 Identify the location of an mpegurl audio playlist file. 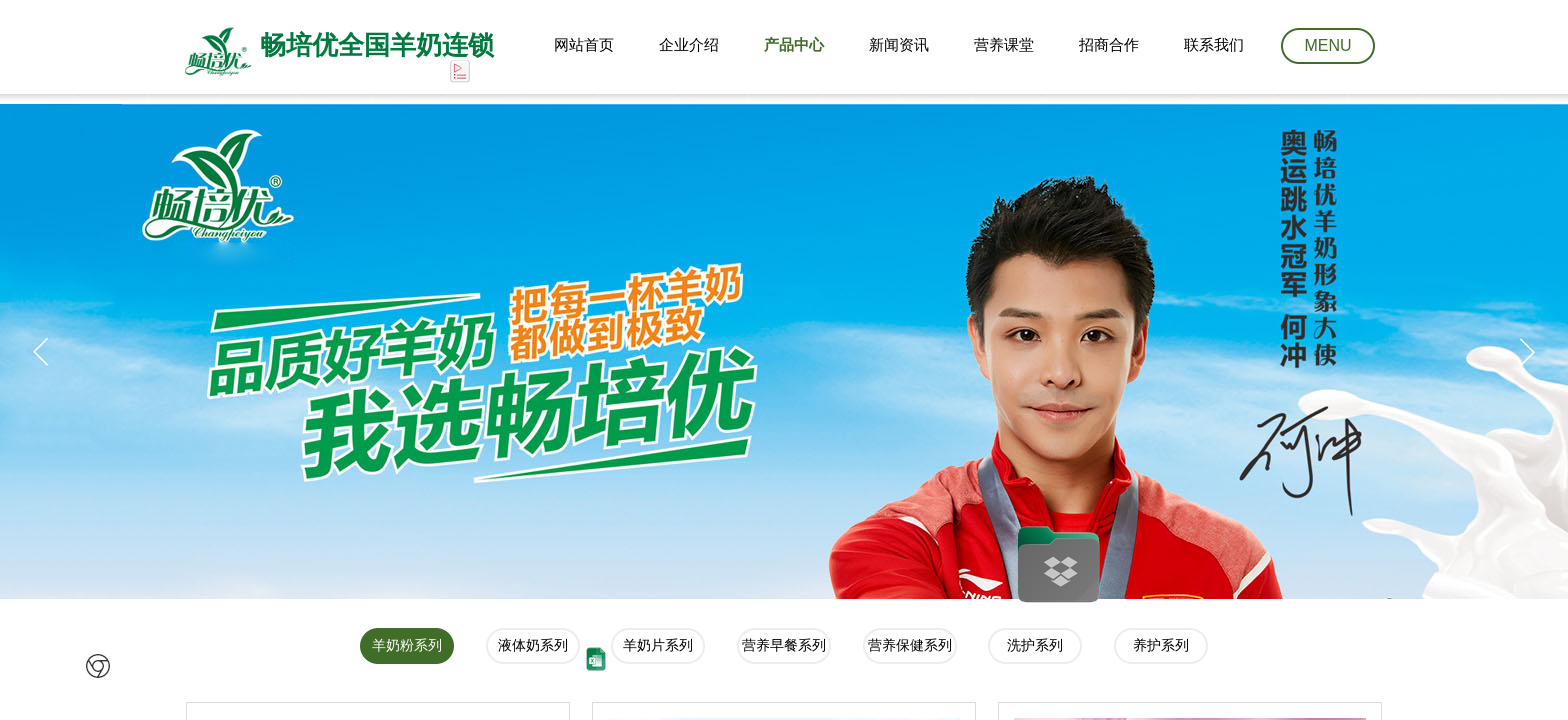
(460, 71).